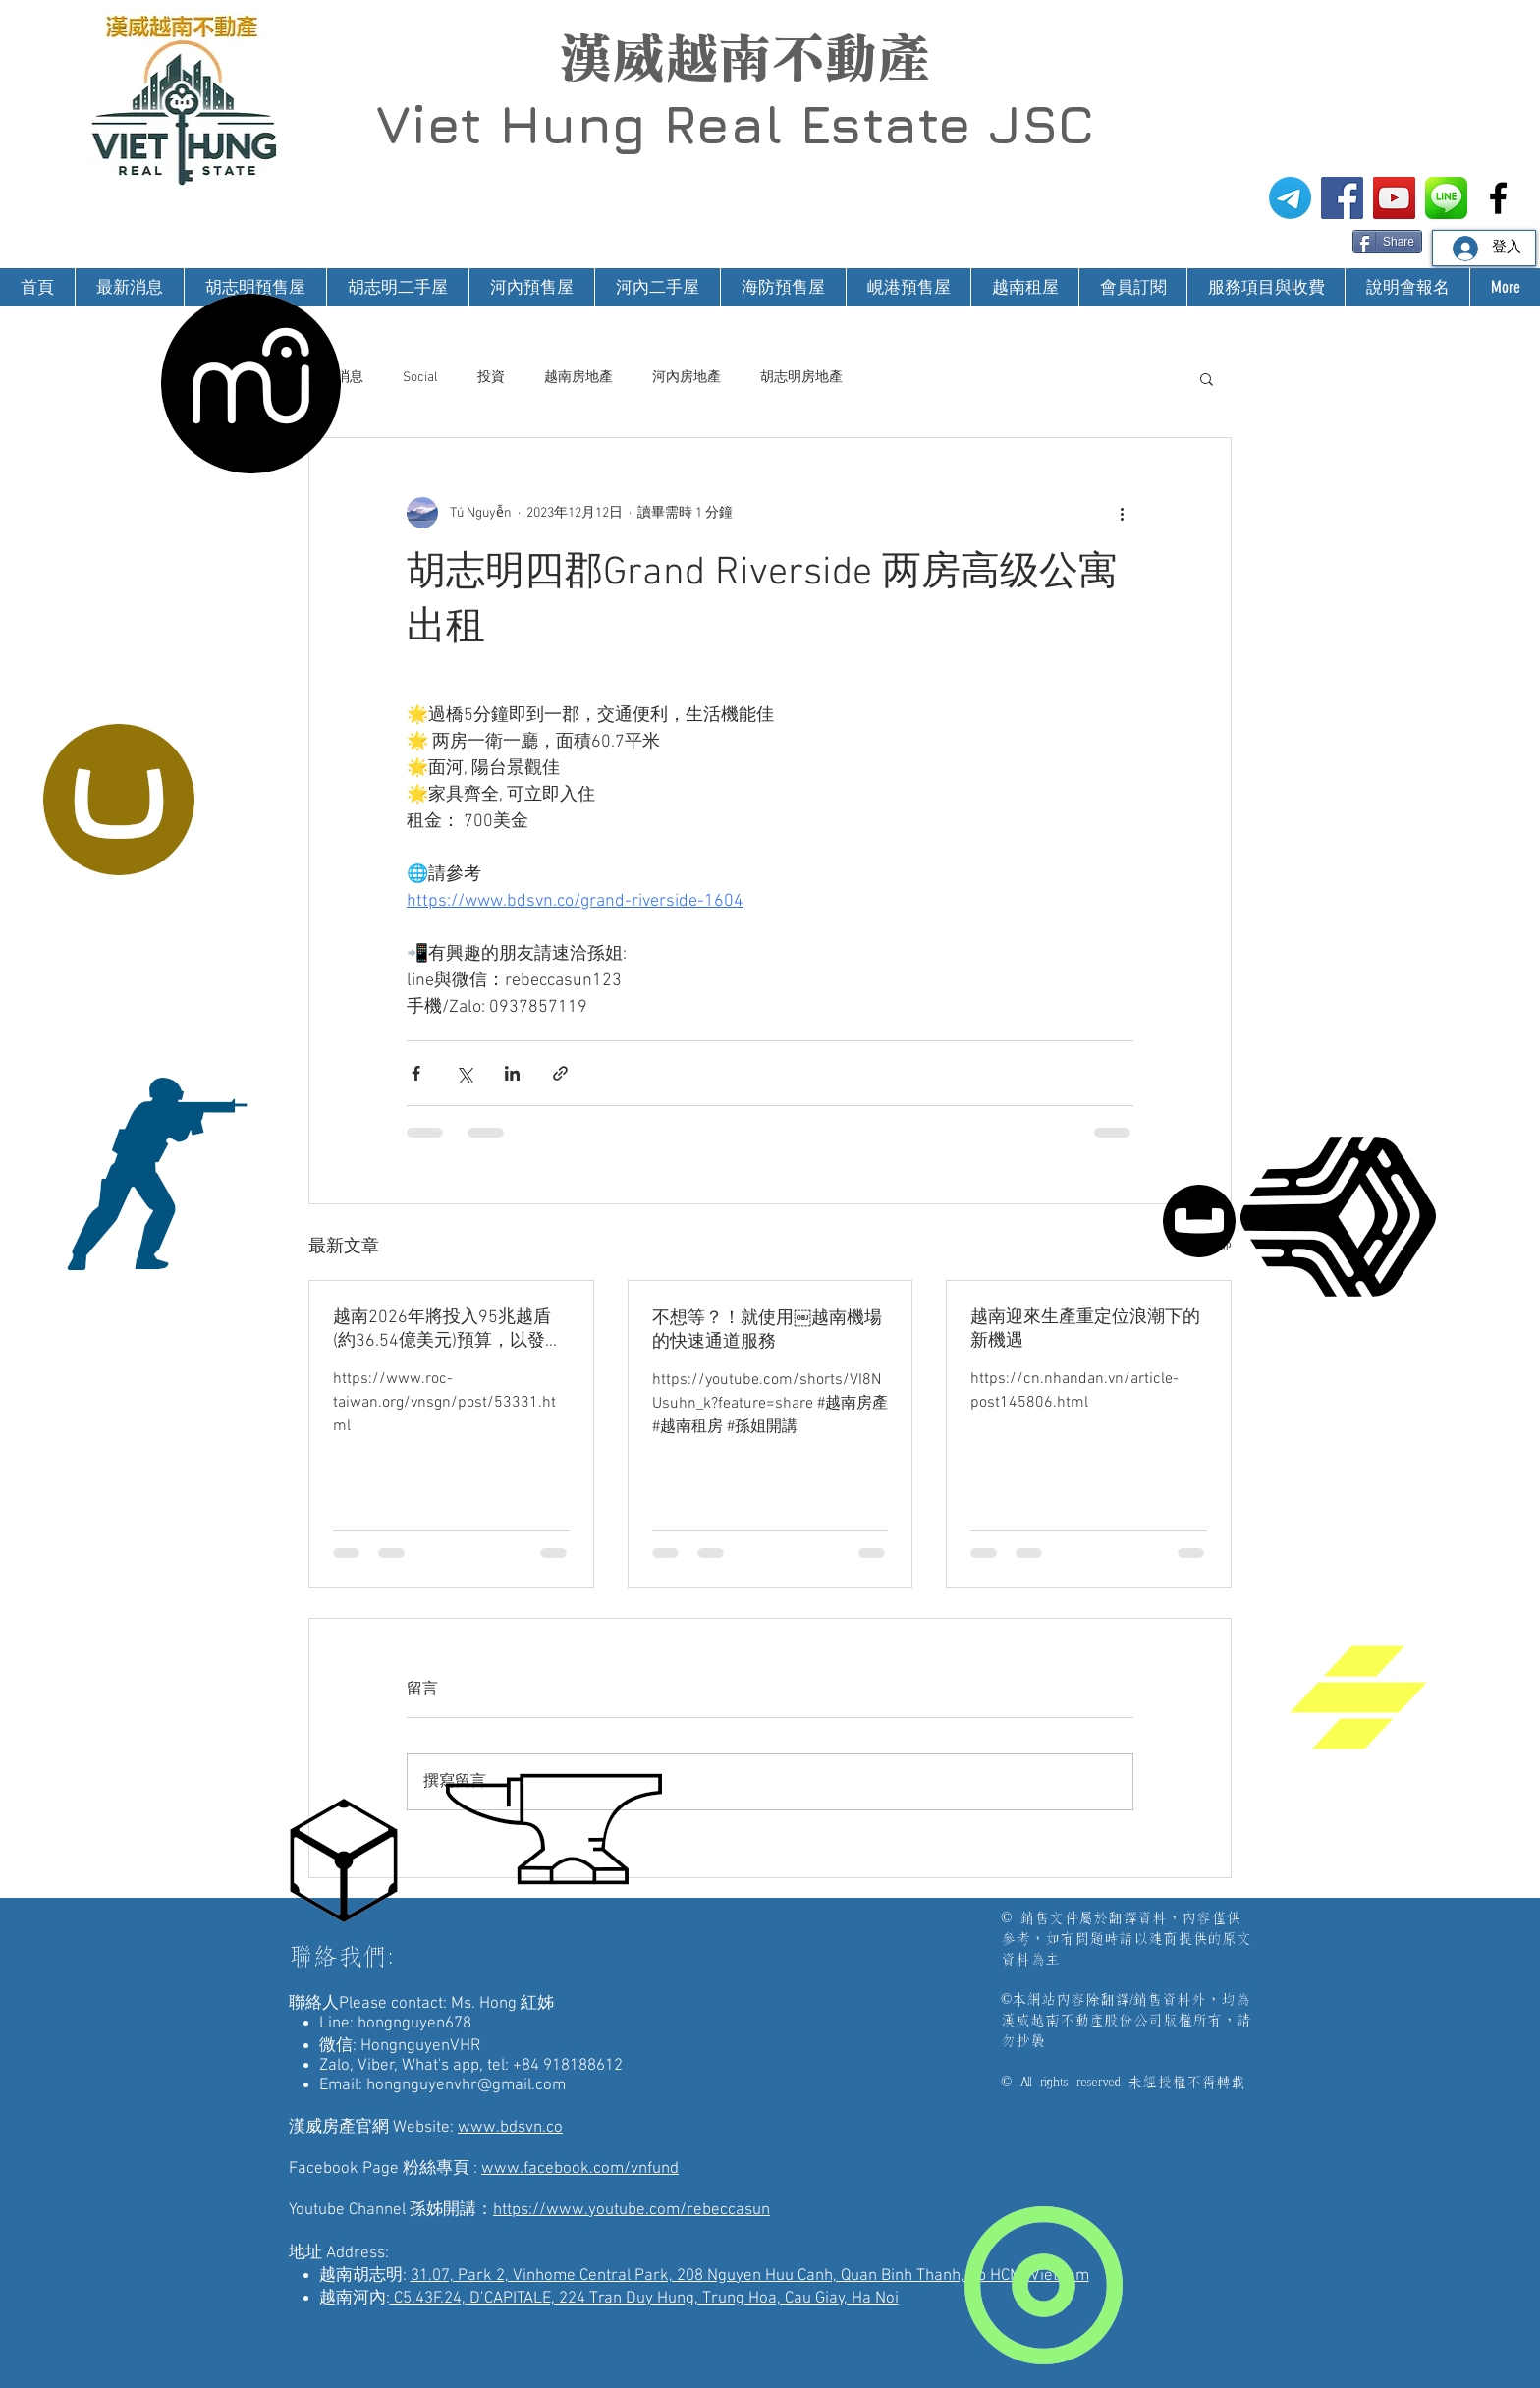 Image resolution: width=1540 pixels, height=2388 pixels. I want to click on pm2 process manager logo, so click(1338, 1216).